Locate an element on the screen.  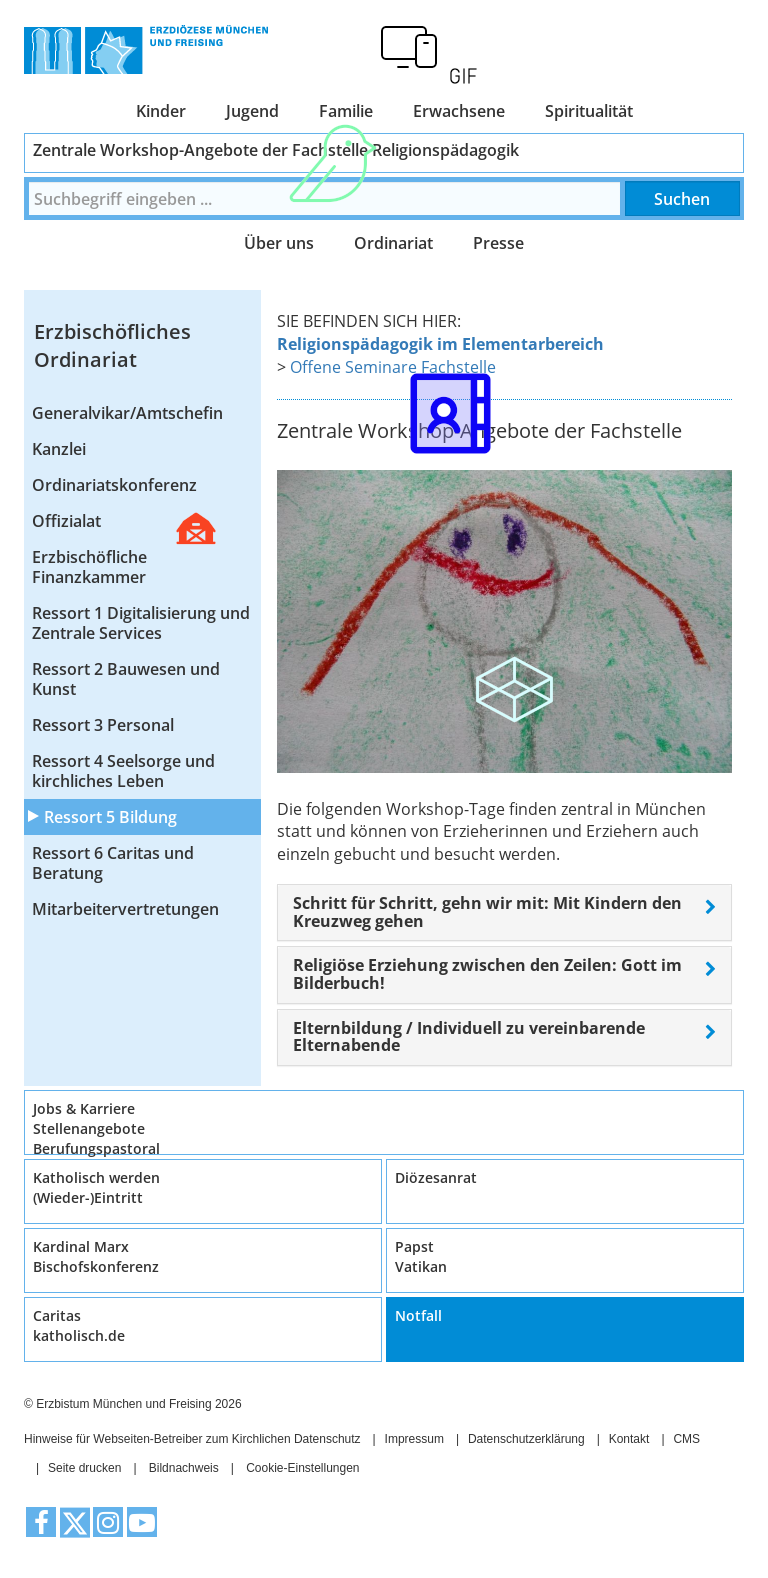
navigate to twitter or social media sharing is located at coordinates (334, 166).